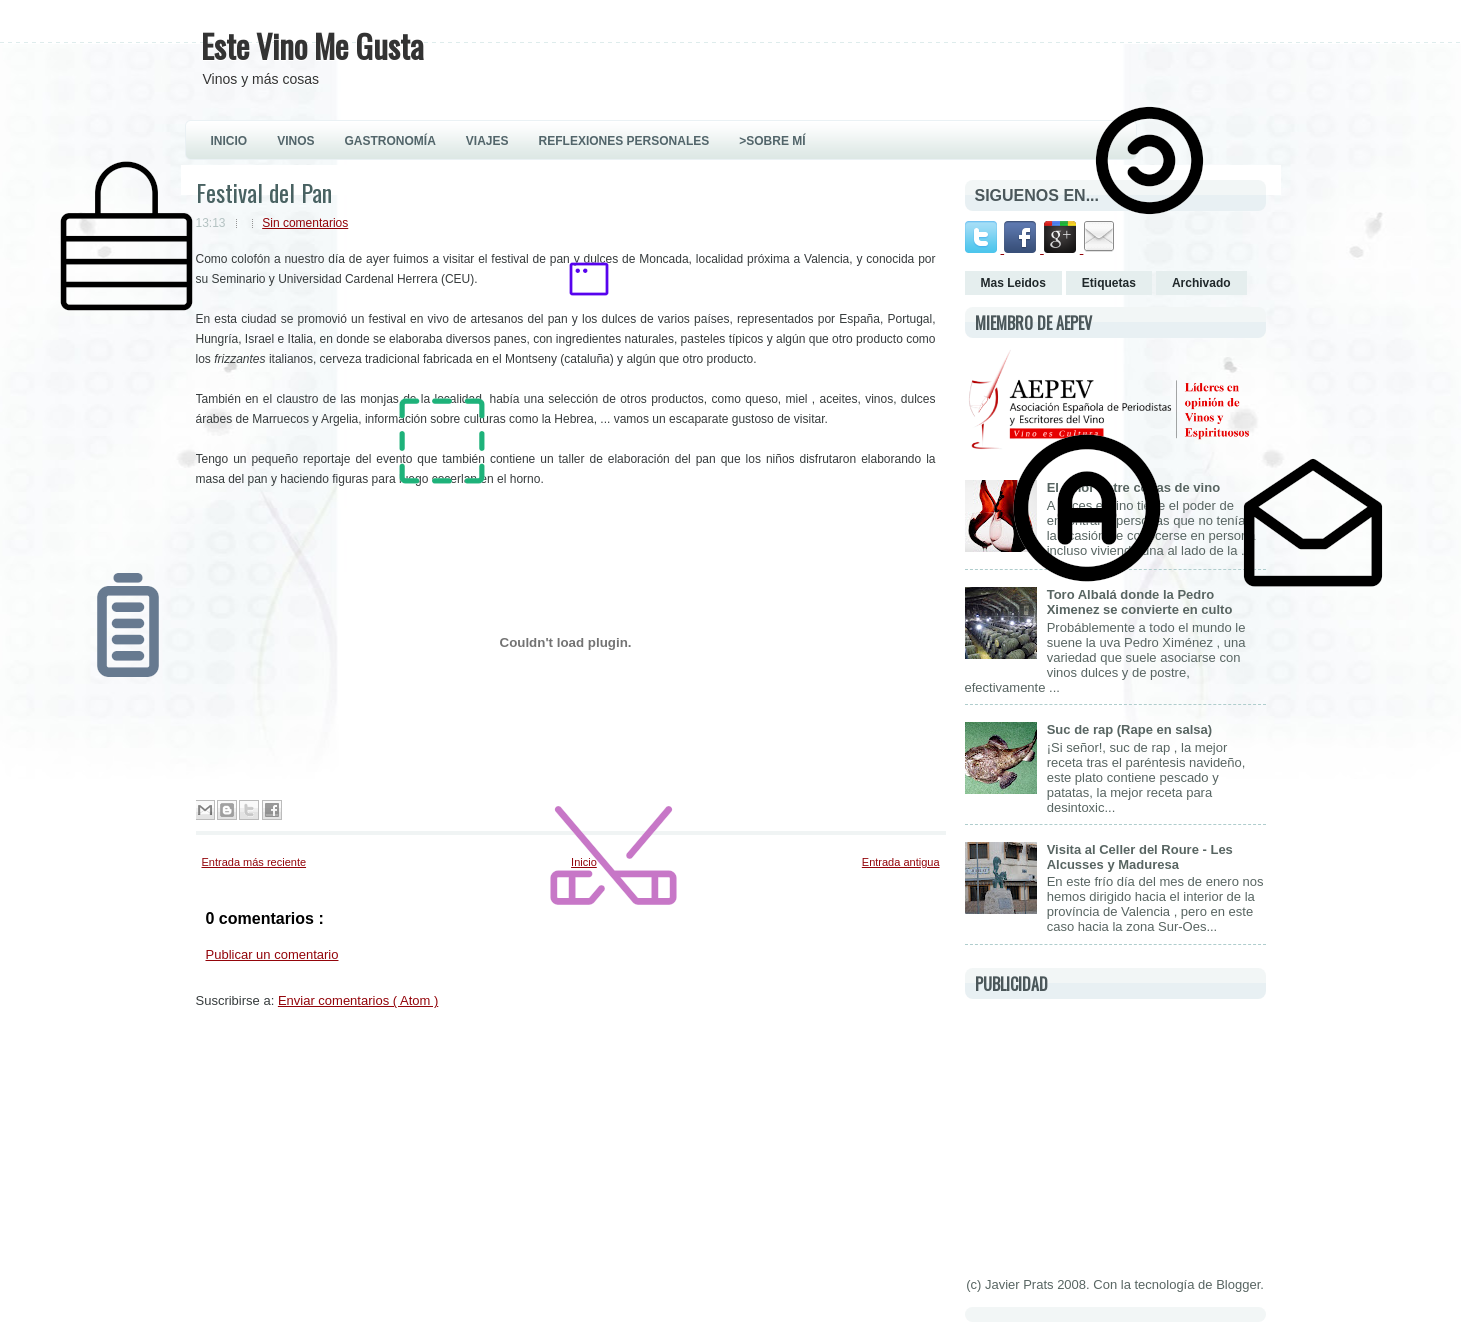 Image resolution: width=1461 pixels, height=1337 pixels. What do you see at coordinates (1087, 508) in the screenshot?
I see `indicates tumble dry at any heat setting` at bounding box center [1087, 508].